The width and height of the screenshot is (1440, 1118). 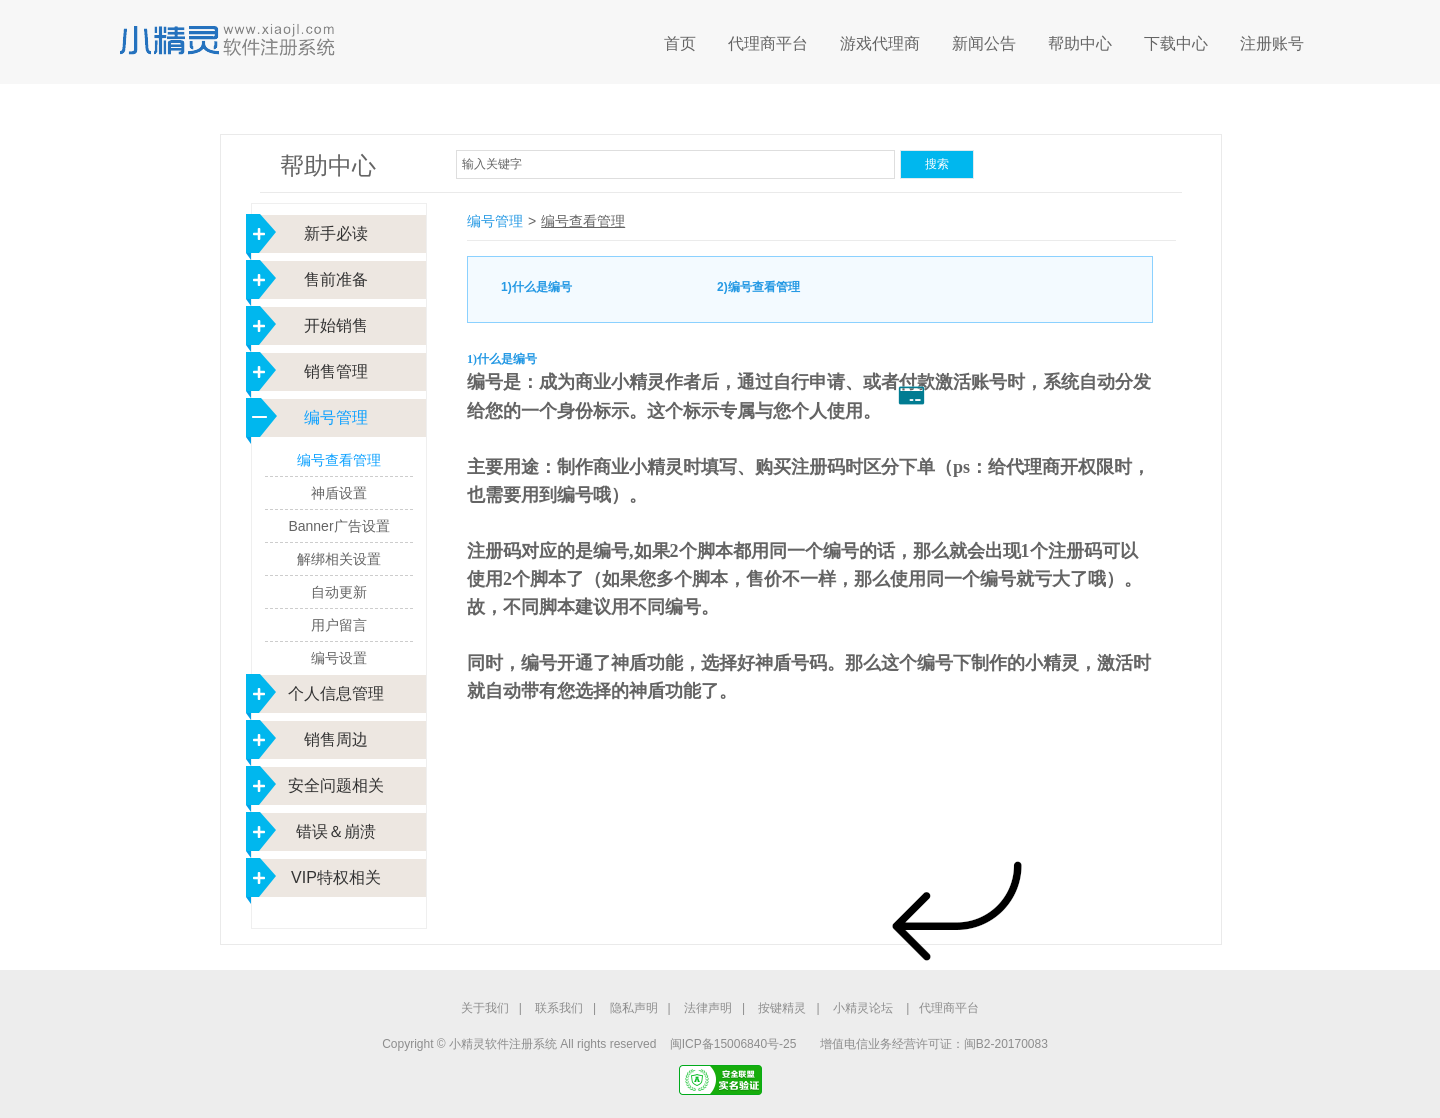 What do you see at coordinates (911, 395) in the screenshot?
I see `manage payment methods` at bounding box center [911, 395].